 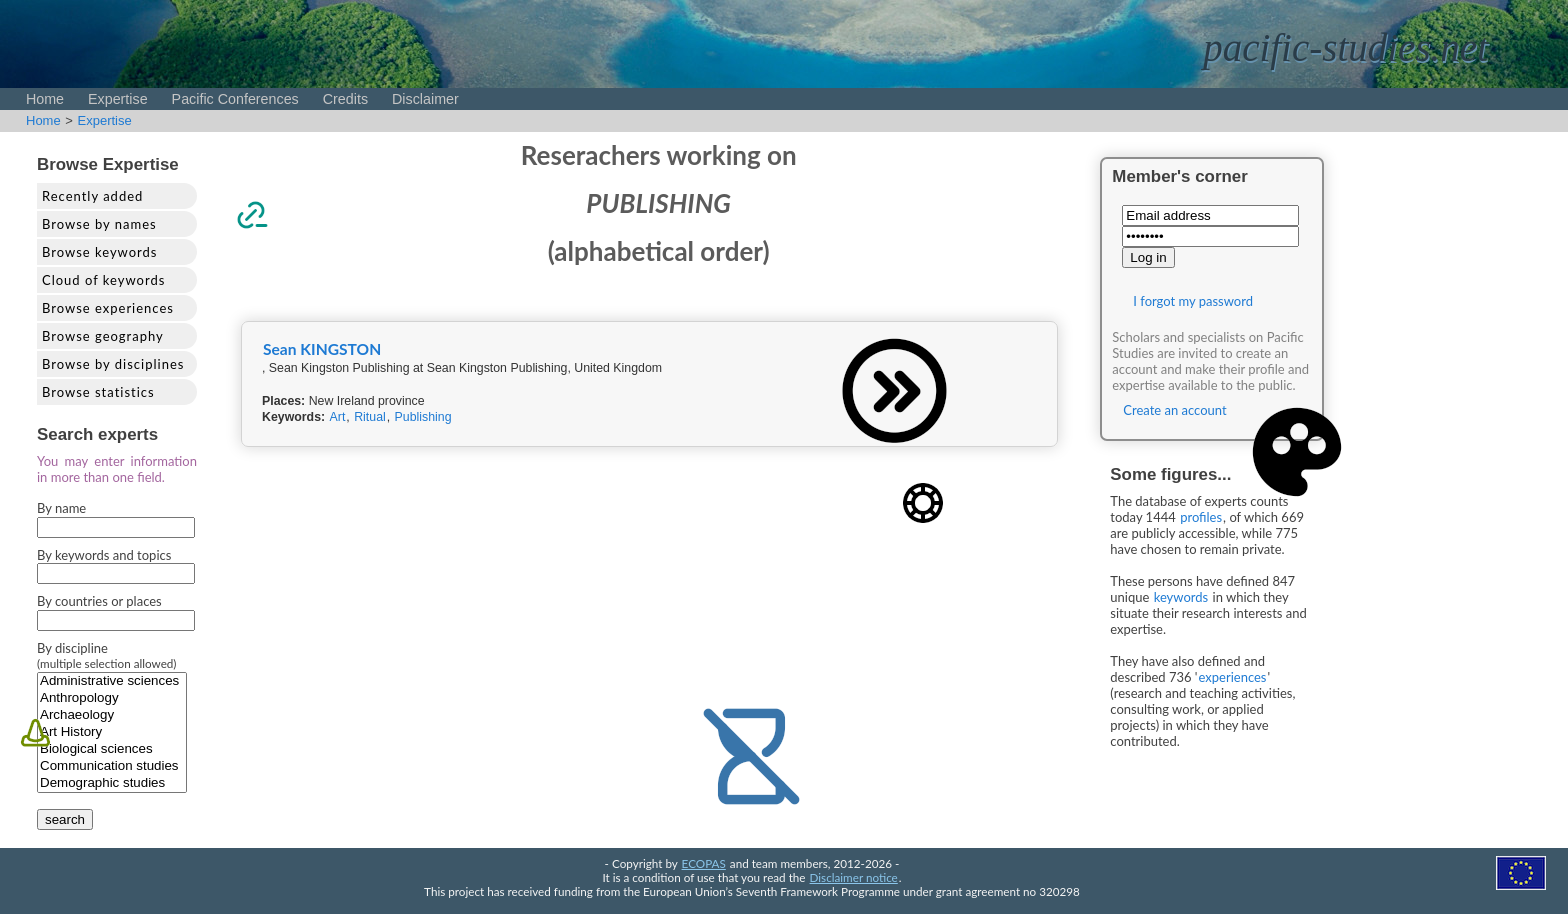 I want to click on open color or theme customization options, so click(x=1297, y=452).